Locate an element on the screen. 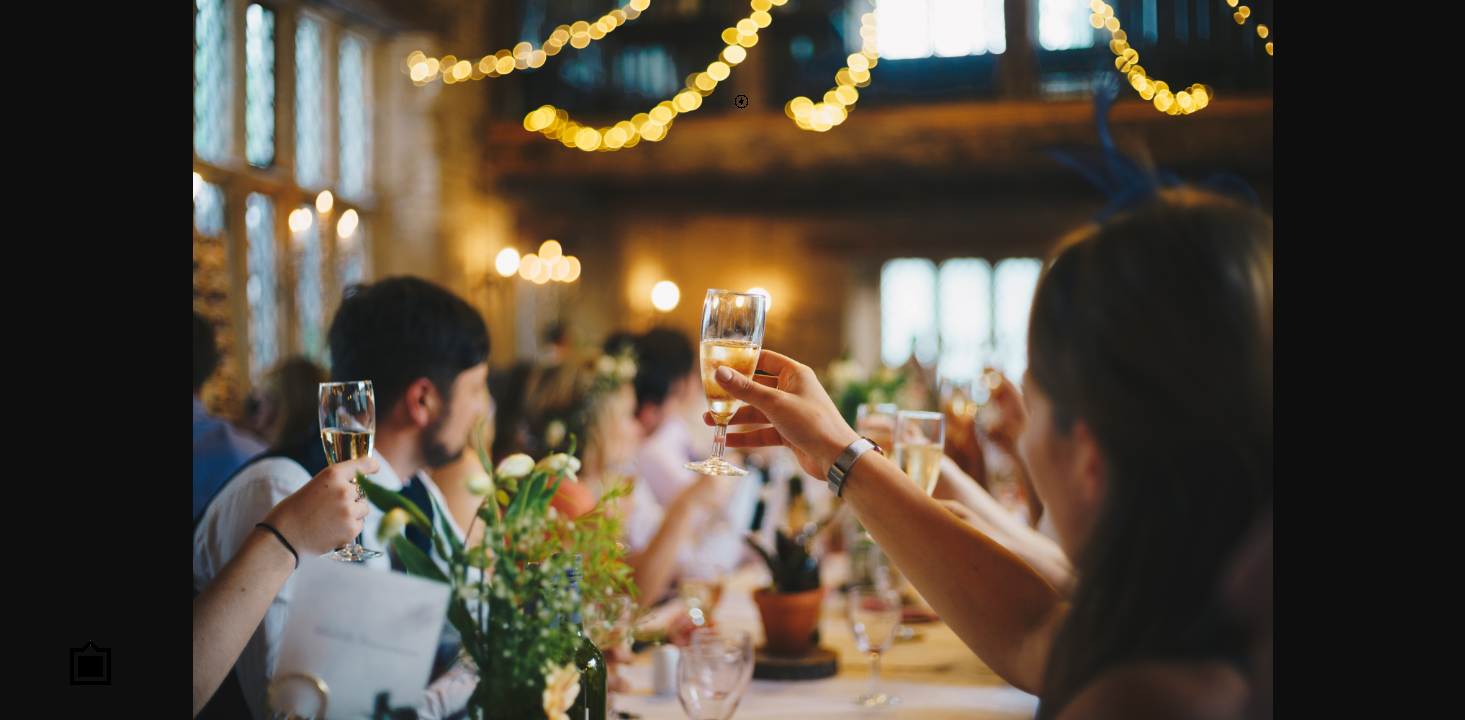  view photo frame options is located at coordinates (90, 664).